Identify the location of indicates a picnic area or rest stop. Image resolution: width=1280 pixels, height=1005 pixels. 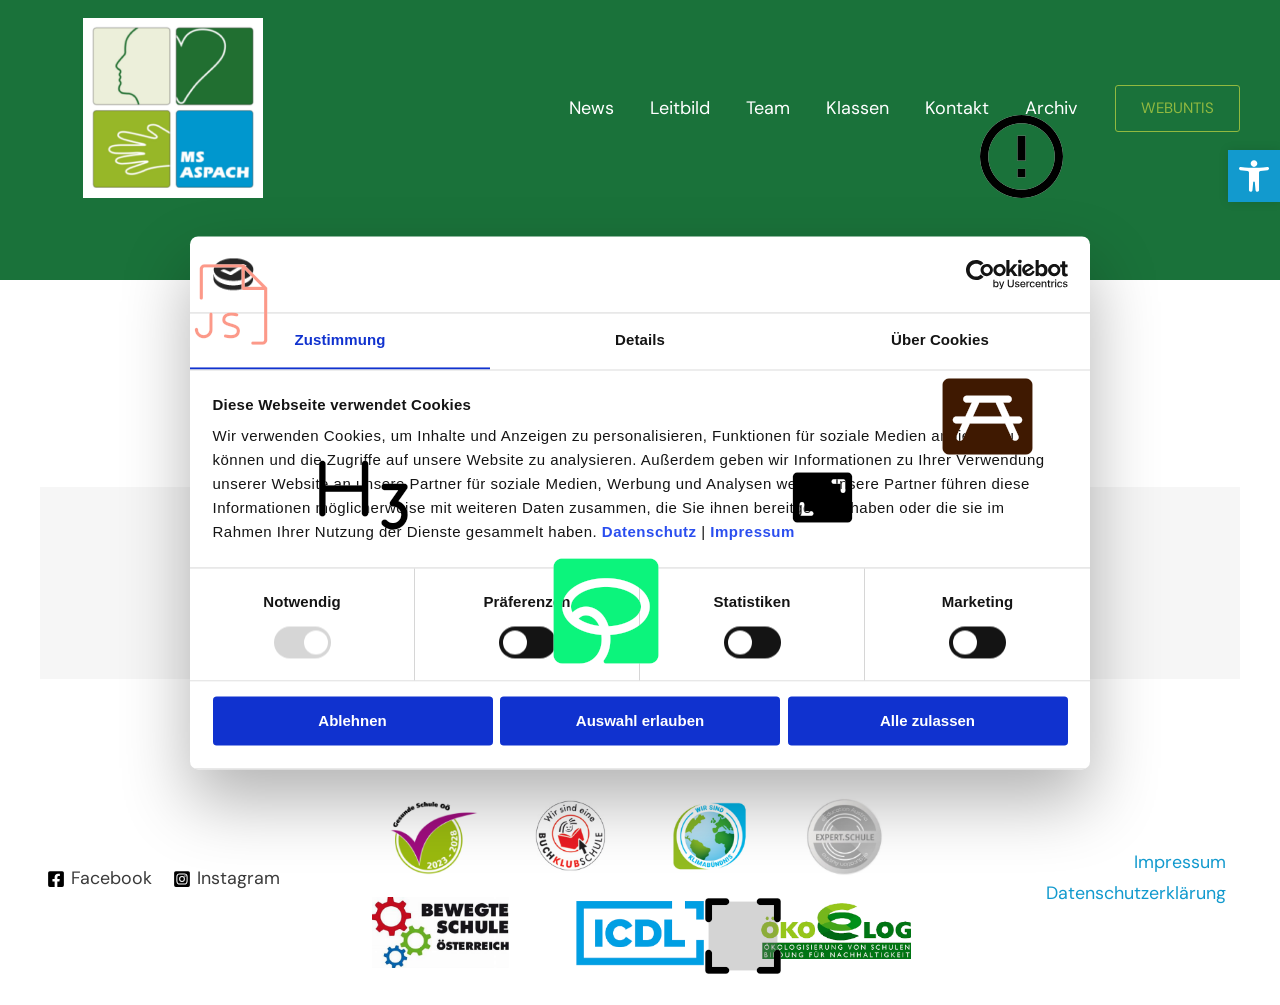
(987, 416).